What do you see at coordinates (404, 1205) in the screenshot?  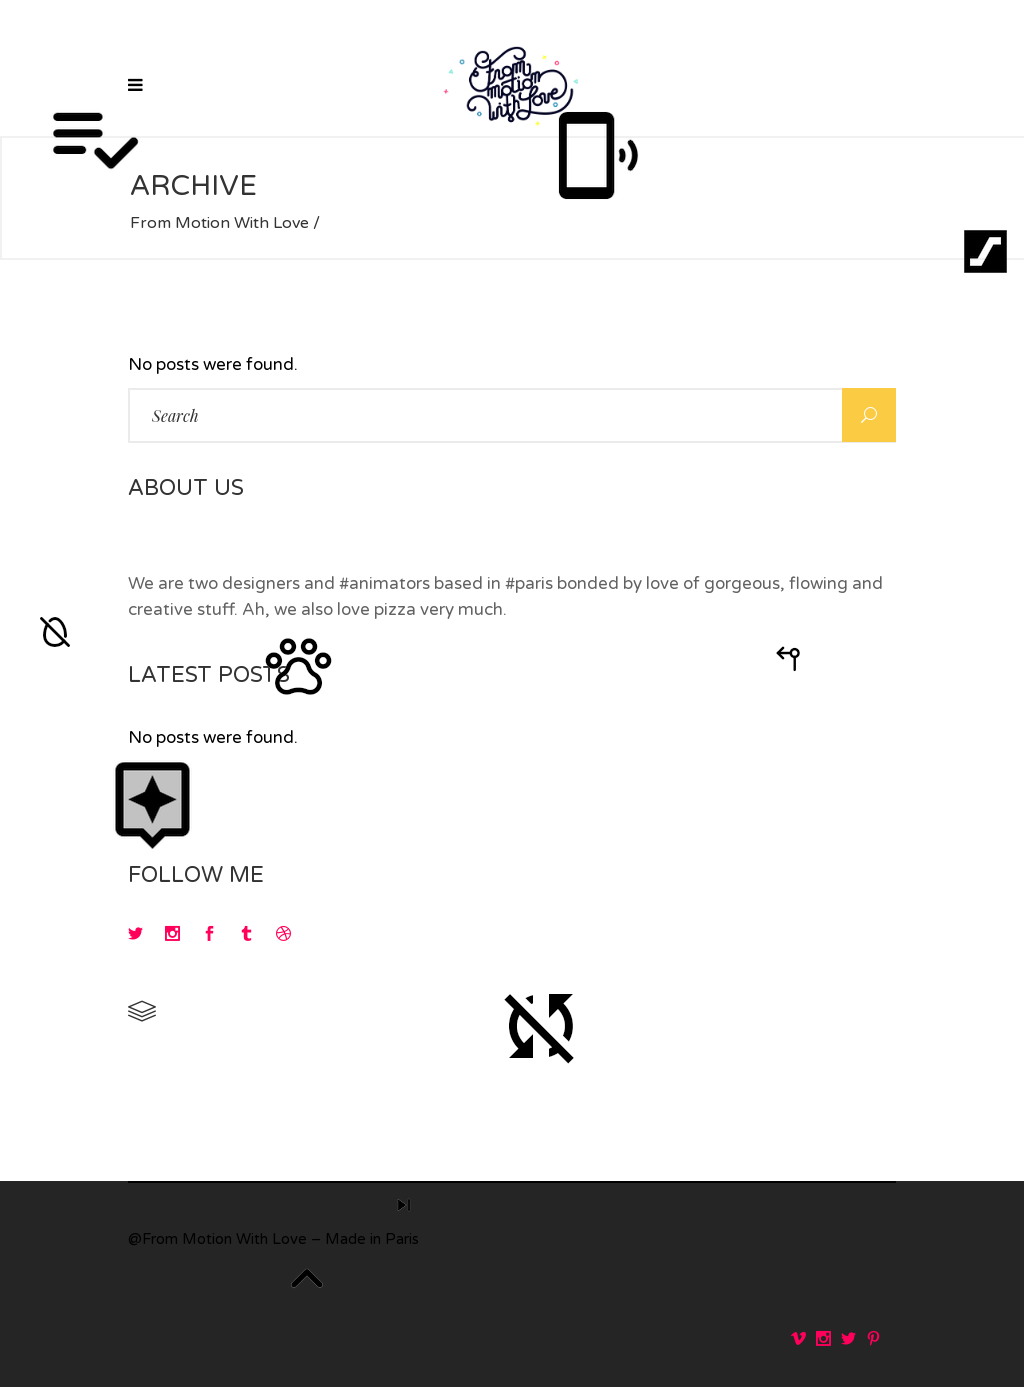 I see `skip to the next track or media item` at bounding box center [404, 1205].